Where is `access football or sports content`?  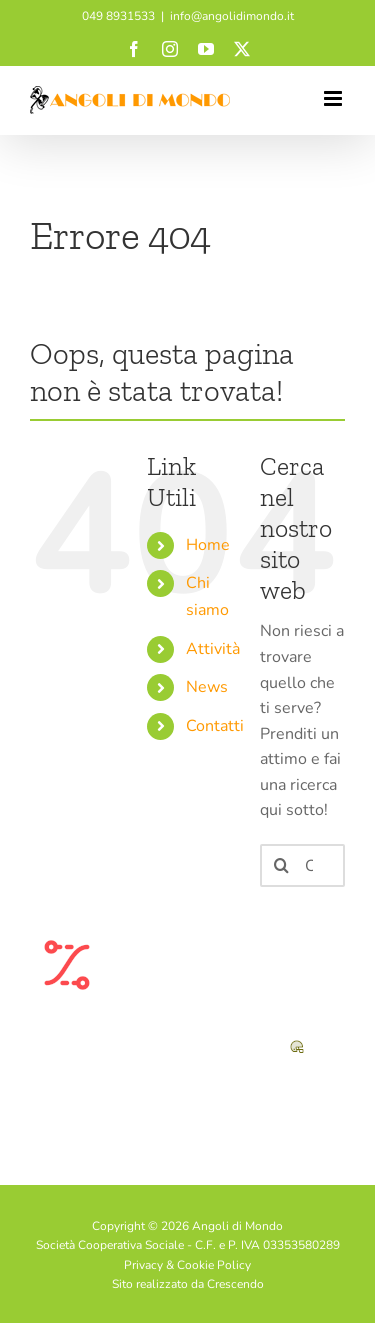
access football or sports content is located at coordinates (297, 1047).